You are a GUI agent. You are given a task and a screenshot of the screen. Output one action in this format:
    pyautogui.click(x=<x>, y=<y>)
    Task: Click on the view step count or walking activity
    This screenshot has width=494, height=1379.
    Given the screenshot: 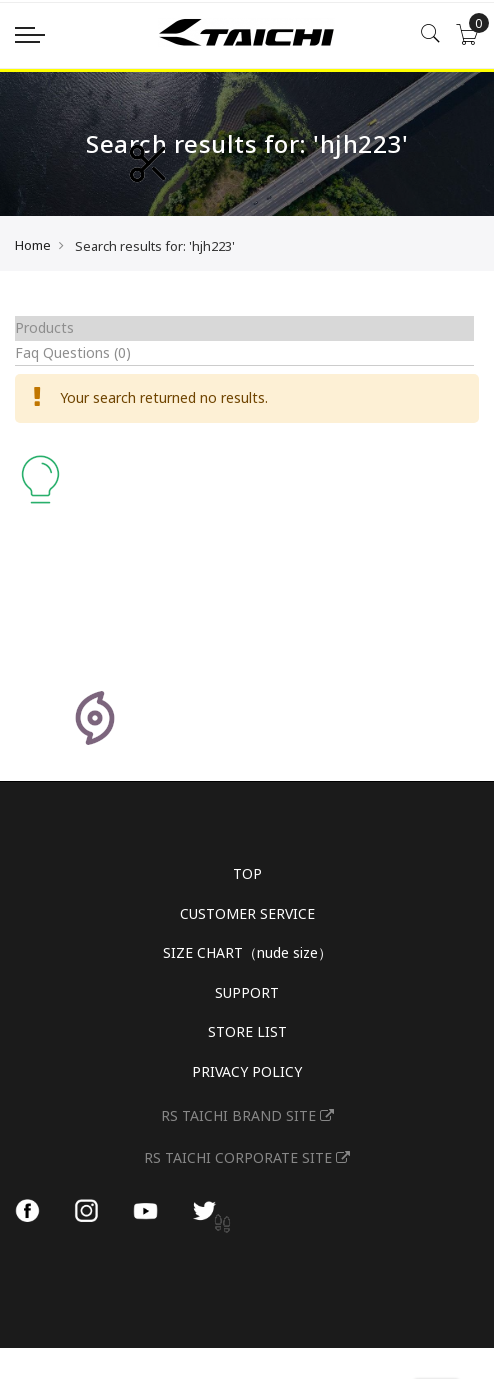 What is the action you would take?
    pyautogui.click(x=222, y=1223)
    